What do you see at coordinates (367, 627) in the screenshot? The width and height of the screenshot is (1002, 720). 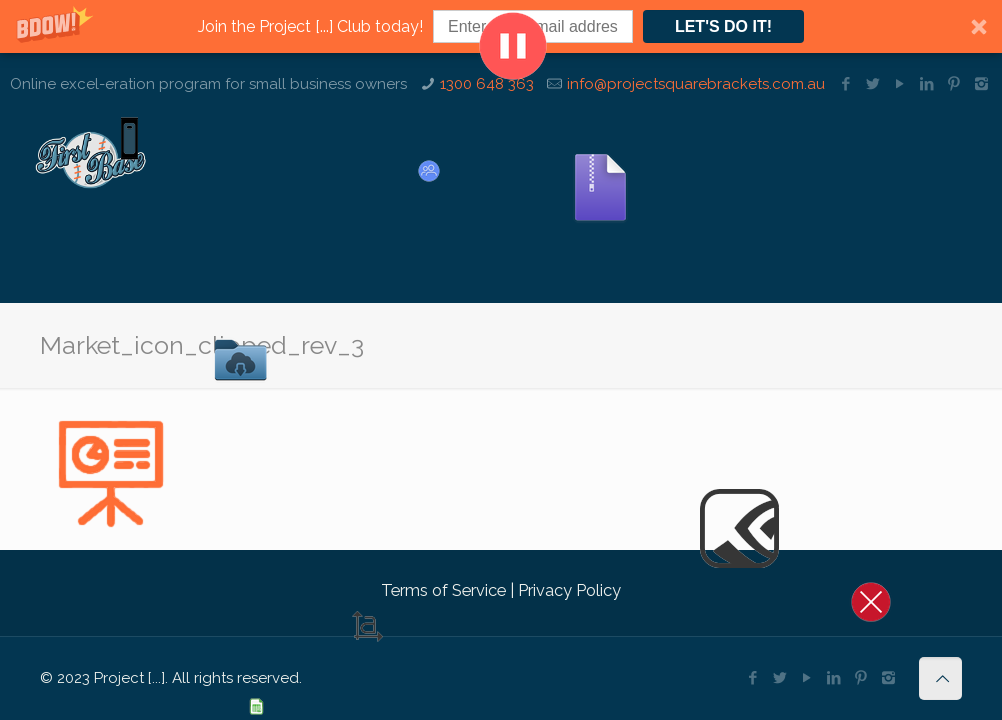 I see `open font viewer application` at bounding box center [367, 627].